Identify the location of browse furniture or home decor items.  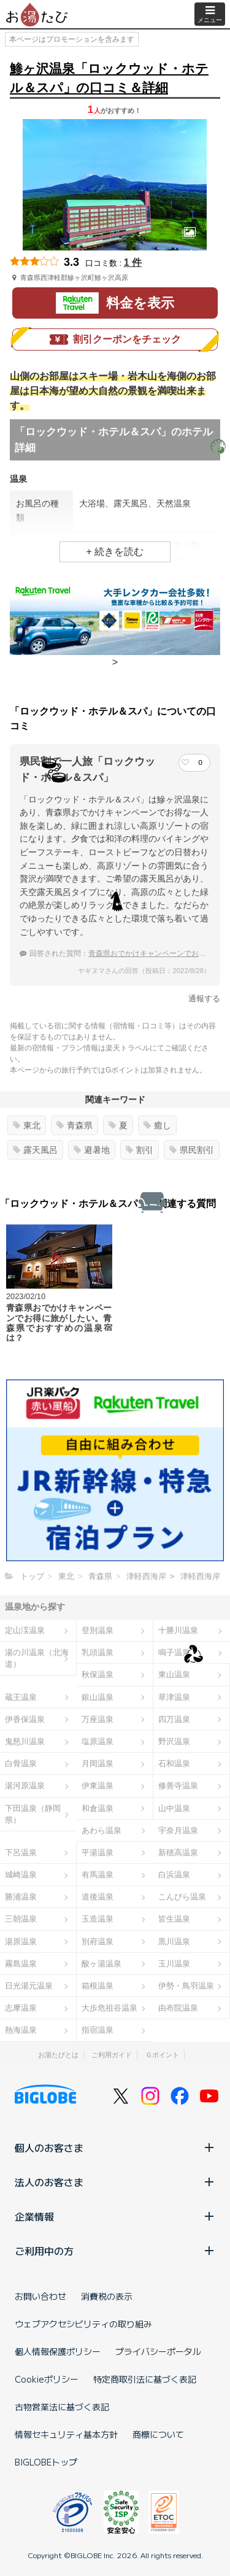
(152, 1203).